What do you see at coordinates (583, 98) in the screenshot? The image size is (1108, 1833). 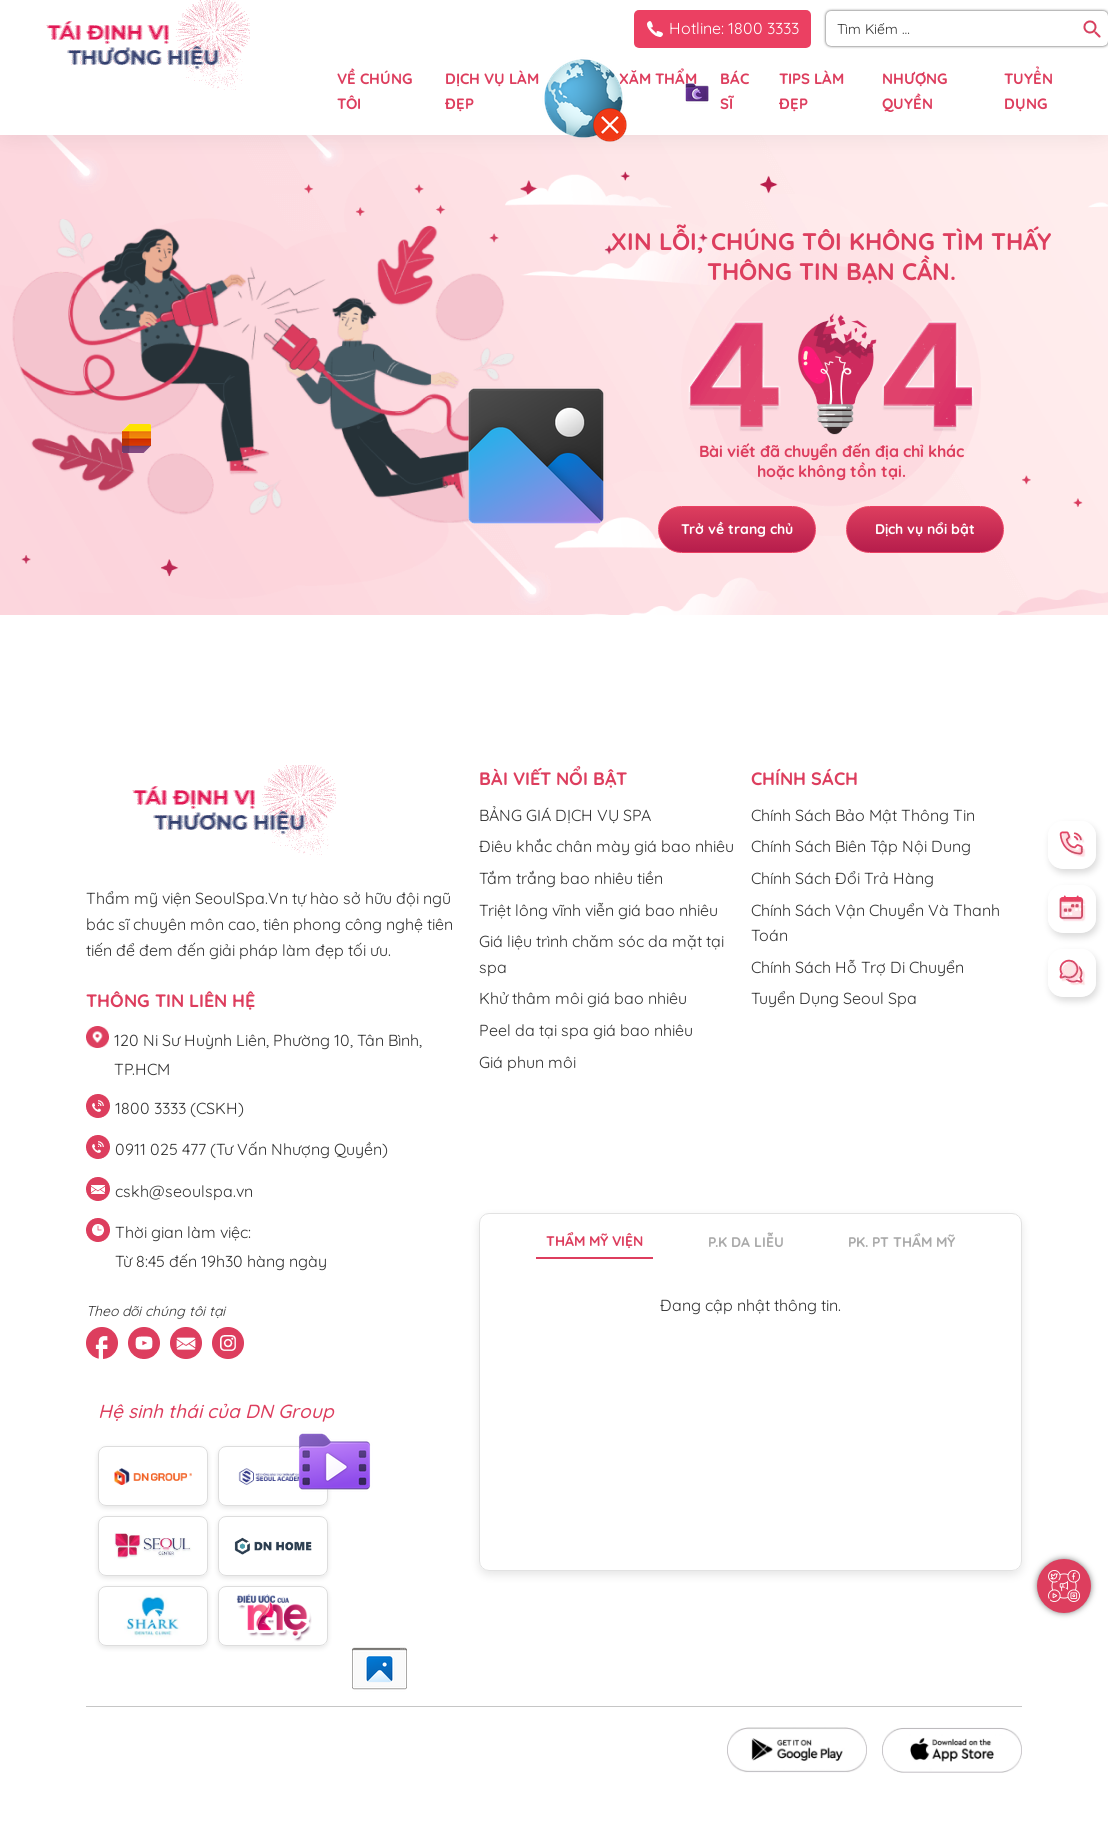 I see `internet connection error or failure` at bounding box center [583, 98].